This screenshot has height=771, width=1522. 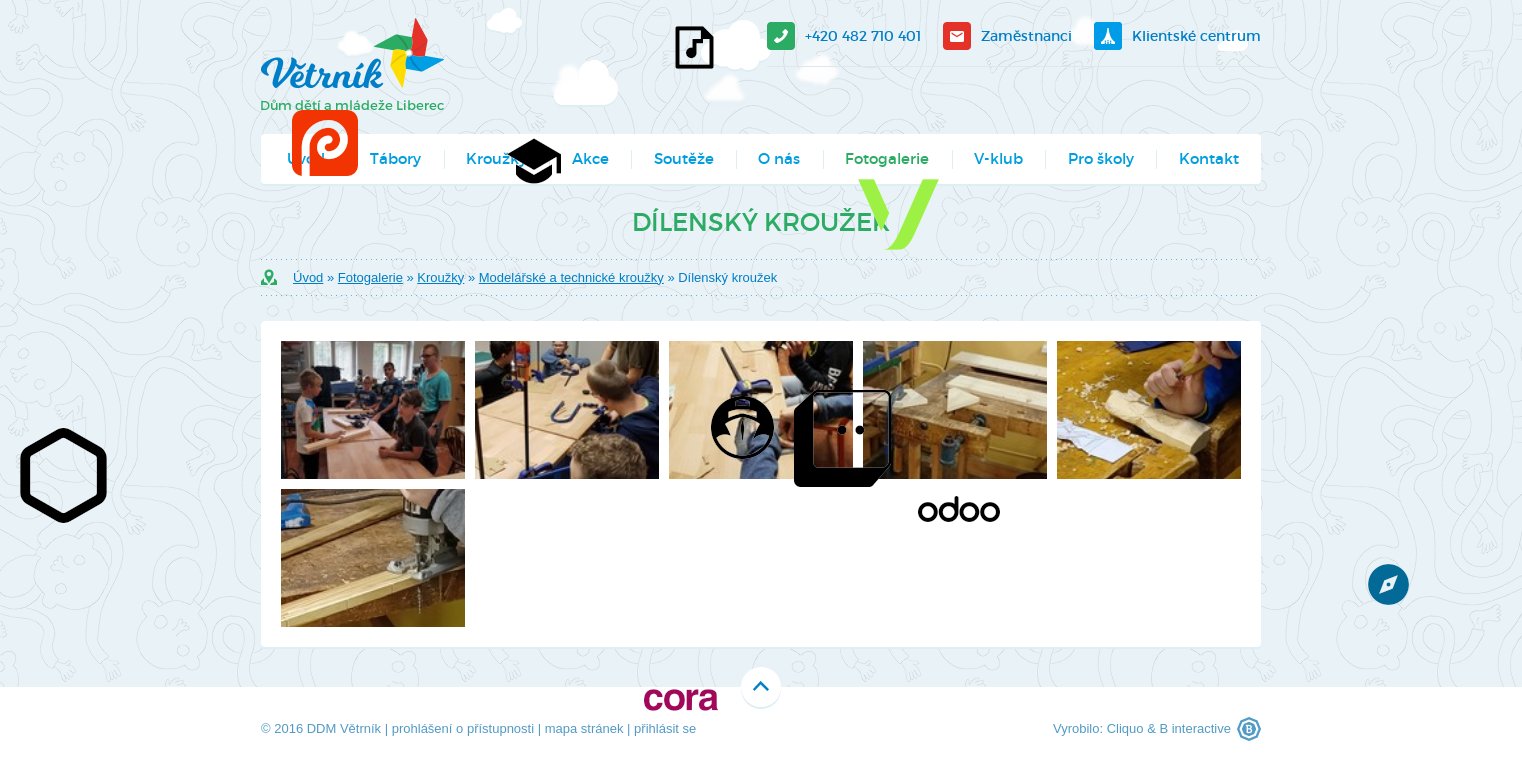 What do you see at coordinates (681, 700) in the screenshot?
I see `Cora brand logo` at bounding box center [681, 700].